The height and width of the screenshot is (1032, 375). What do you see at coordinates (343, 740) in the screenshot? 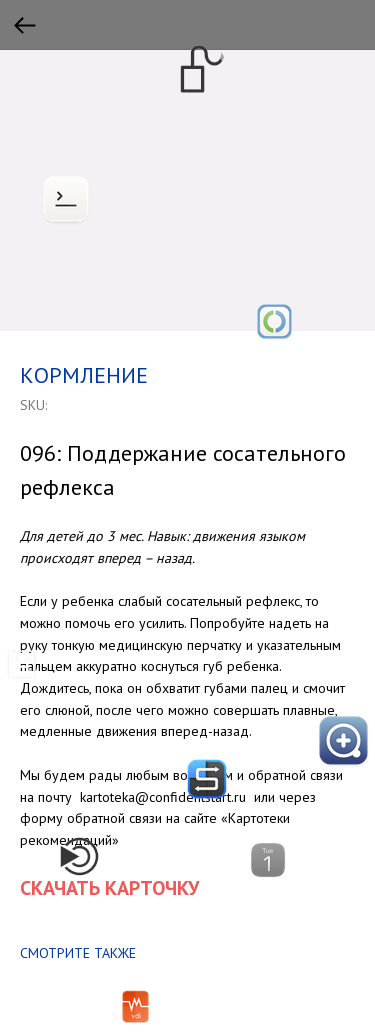
I see `open synology assistant app` at bounding box center [343, 740].